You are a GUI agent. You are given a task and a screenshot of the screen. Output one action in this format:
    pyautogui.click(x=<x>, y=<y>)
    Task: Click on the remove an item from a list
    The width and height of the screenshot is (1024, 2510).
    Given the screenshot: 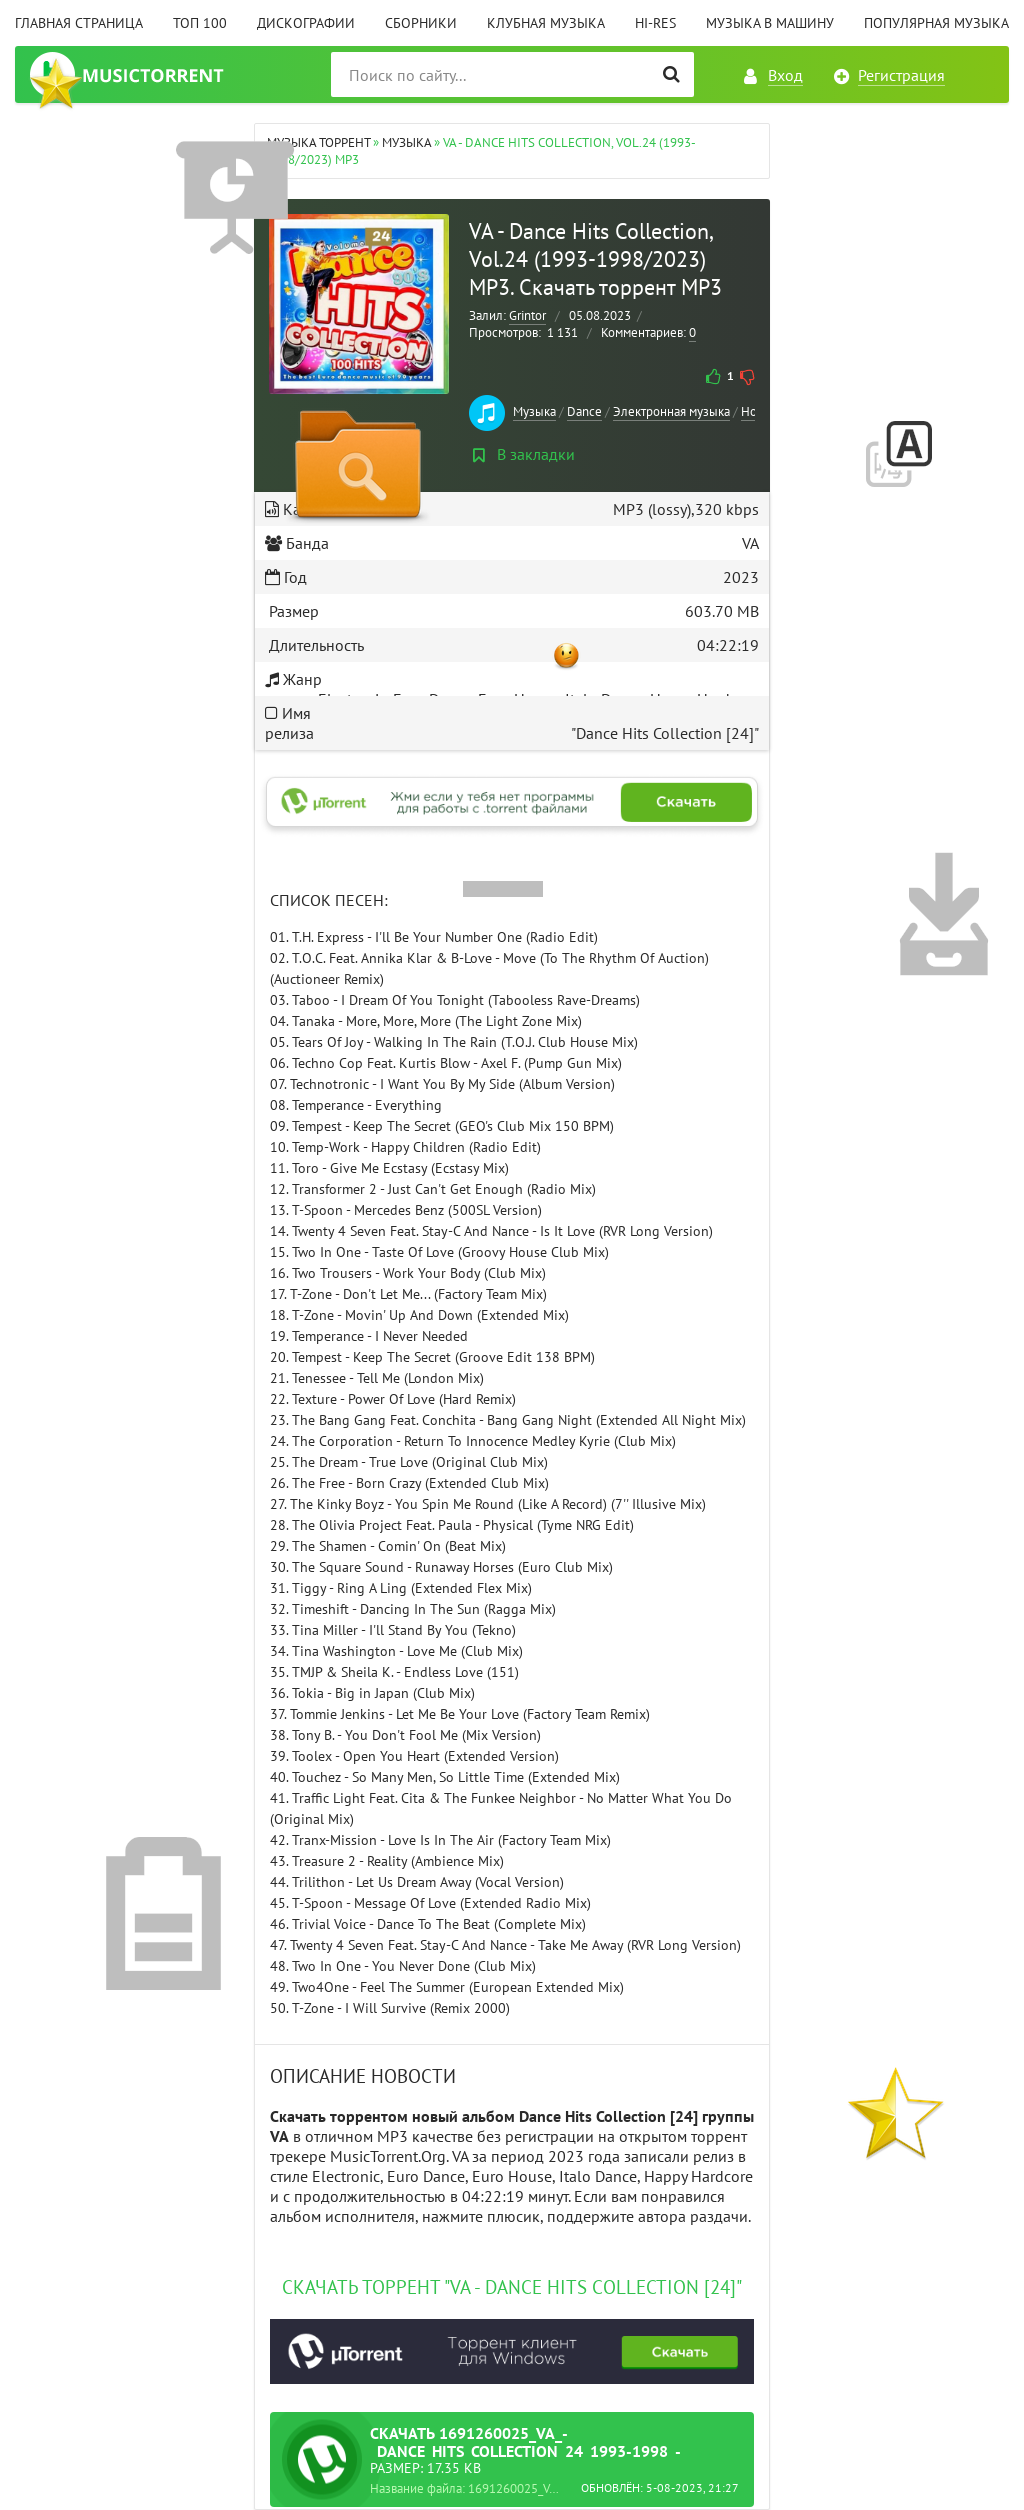 What is the action you would take?
    pyautogui.click(x=503, y=889)
    